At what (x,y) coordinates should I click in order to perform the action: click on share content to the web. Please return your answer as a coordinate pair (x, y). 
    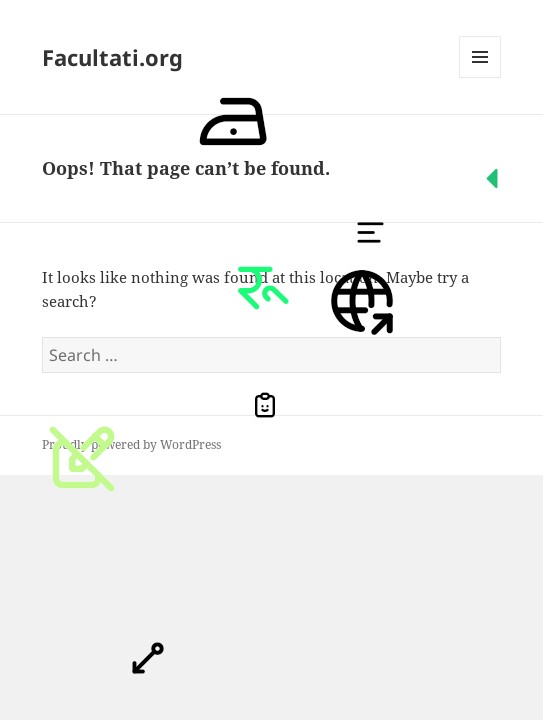
    Looking at the image, I should click on (362, 301).